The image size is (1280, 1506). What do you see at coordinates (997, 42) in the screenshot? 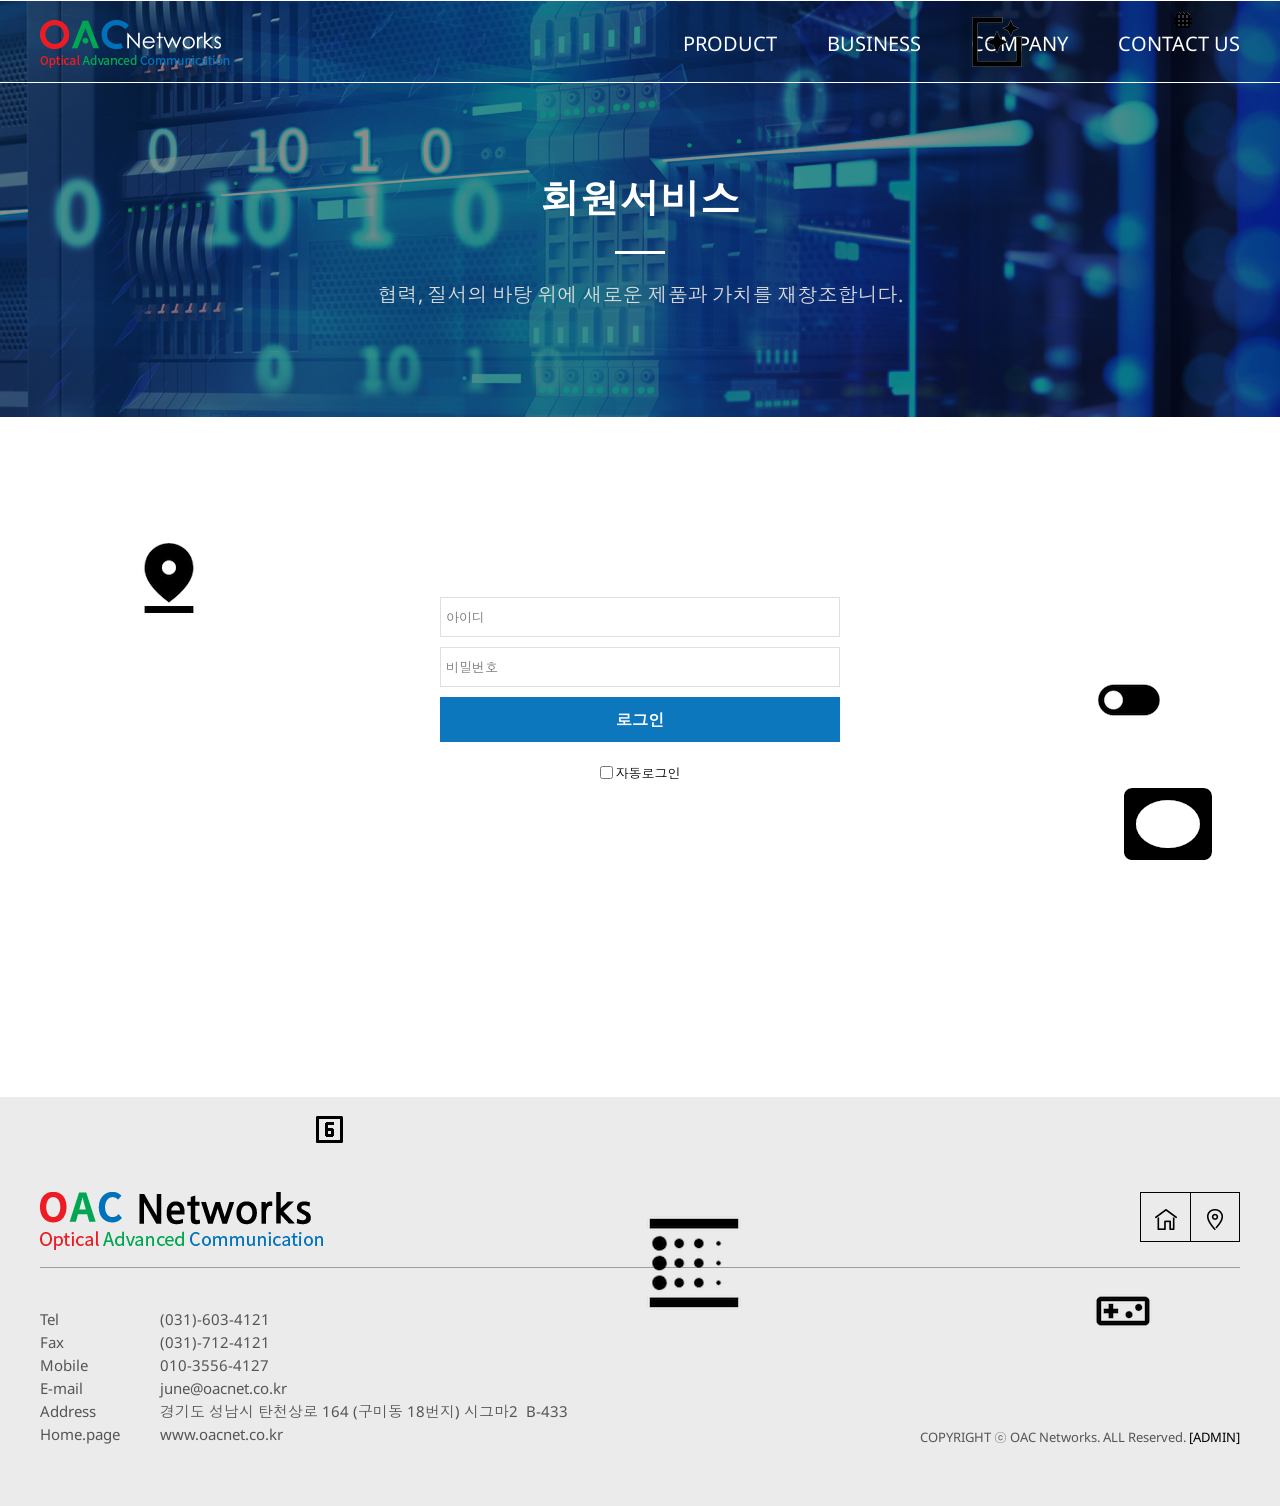
I see `apply filters or effects to a photo` at bounding box center [997, 42].